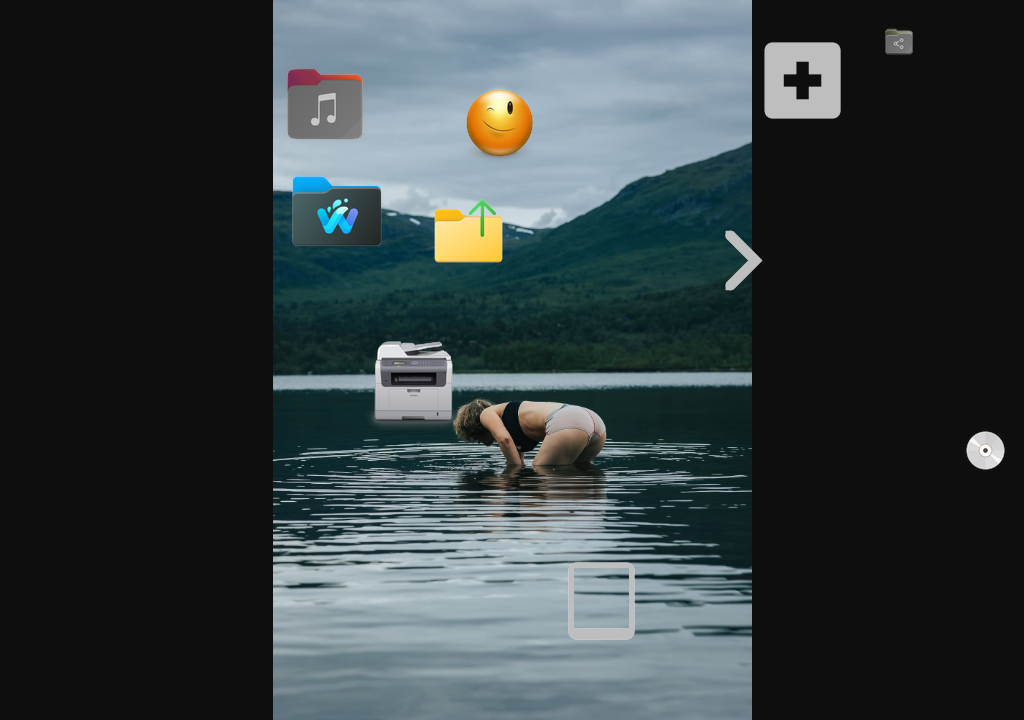 Image resolution: width=1024 pixels, height=720 pixels. I want to click on indicates an iPad or Apple tablet device, so click(607, 601).